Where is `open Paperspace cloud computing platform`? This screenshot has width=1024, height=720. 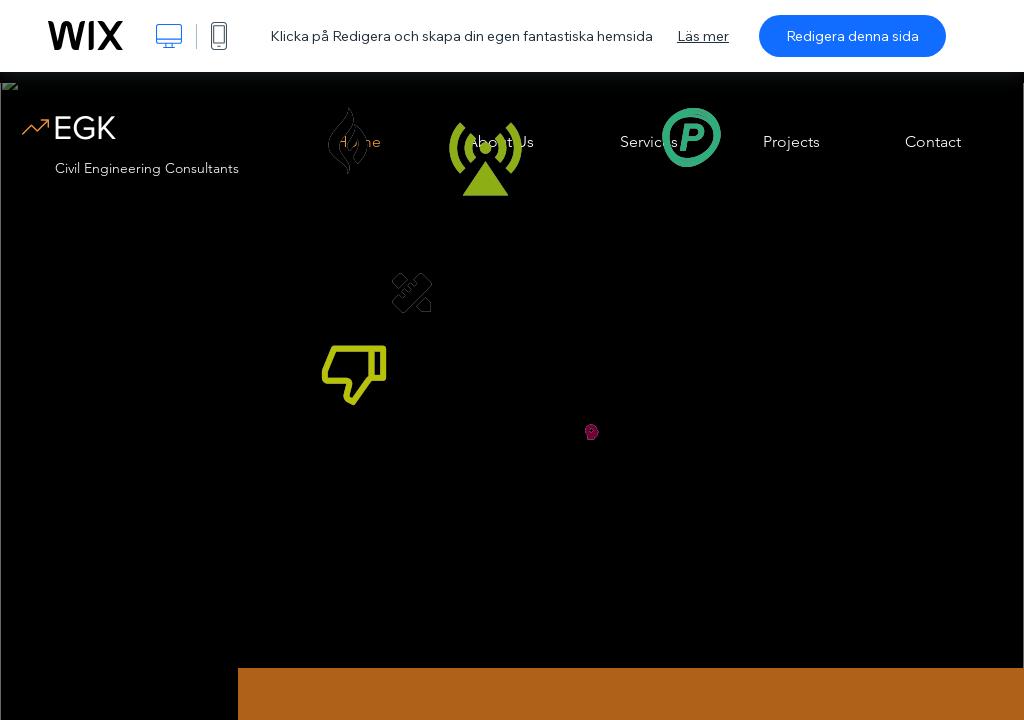
open Paperspace cloud computing platform is located at coordinates (691, 137).